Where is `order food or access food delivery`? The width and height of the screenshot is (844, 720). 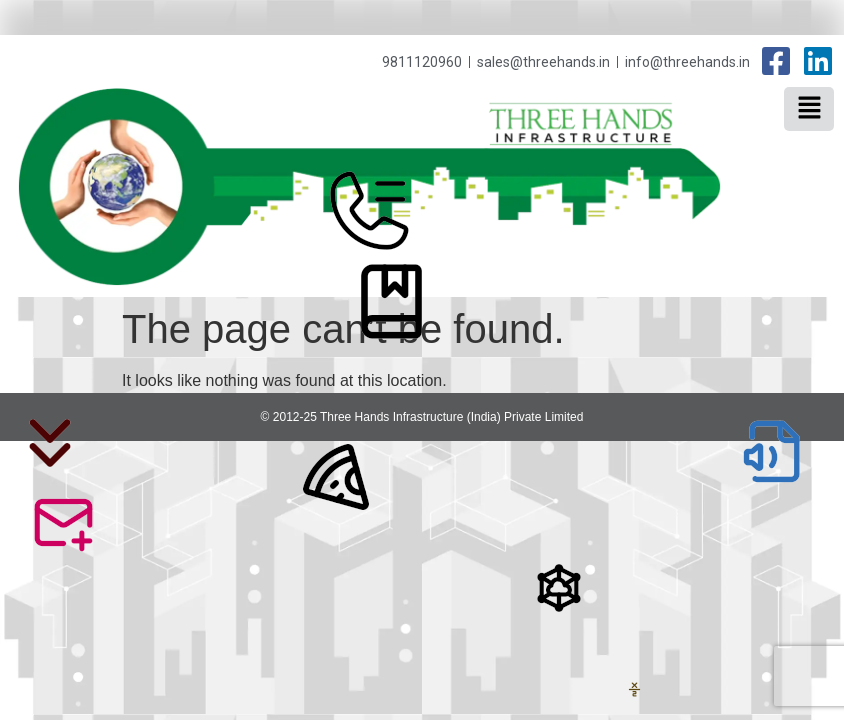
order food or access food delivery is located at coordinates (336, 477).